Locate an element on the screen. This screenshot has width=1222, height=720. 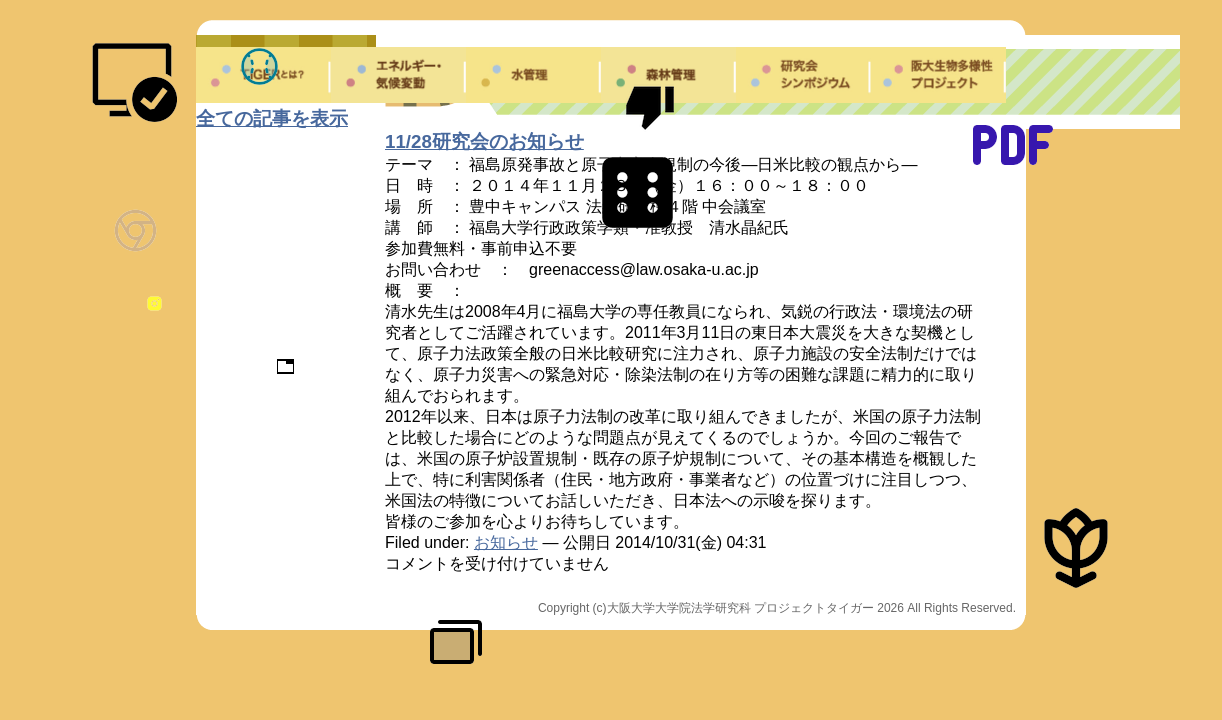
view baseball scores or stats is located at coordinates (259, 66).